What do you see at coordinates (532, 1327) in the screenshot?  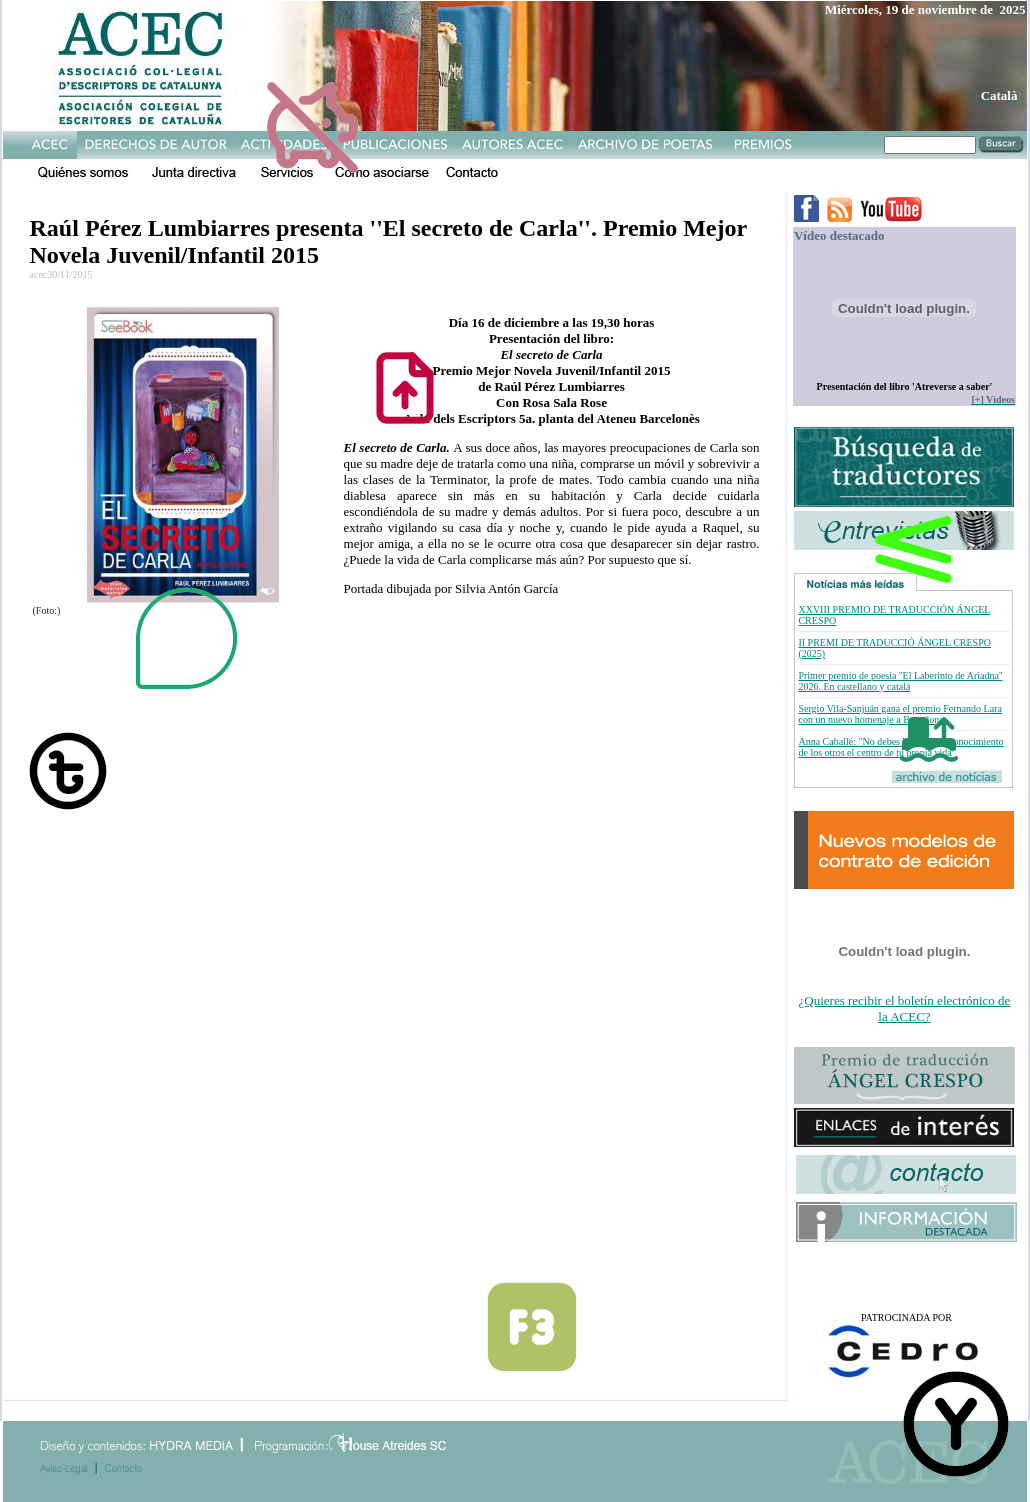 I see `keyboard shortcut indicator for F3 function key` at bounding box center [532, 1327].